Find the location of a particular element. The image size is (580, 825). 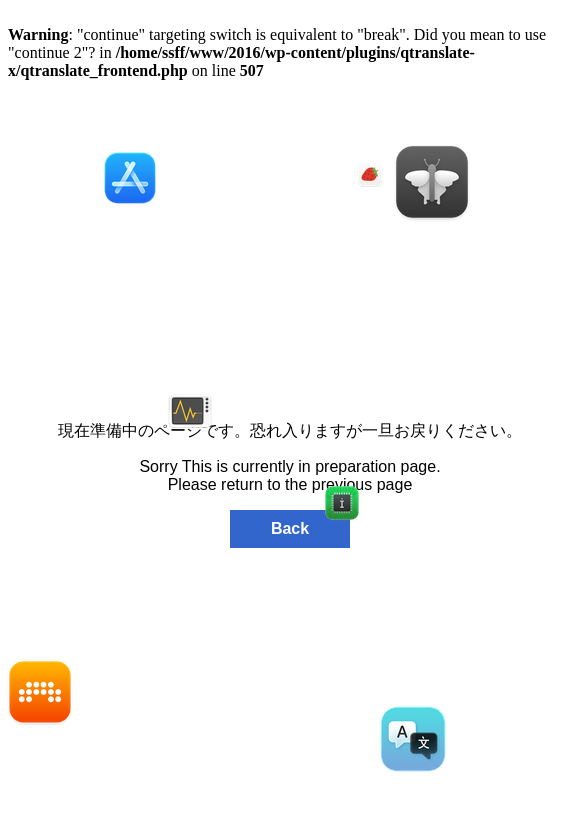

open system monitor application is located at coordinates (190, 411).